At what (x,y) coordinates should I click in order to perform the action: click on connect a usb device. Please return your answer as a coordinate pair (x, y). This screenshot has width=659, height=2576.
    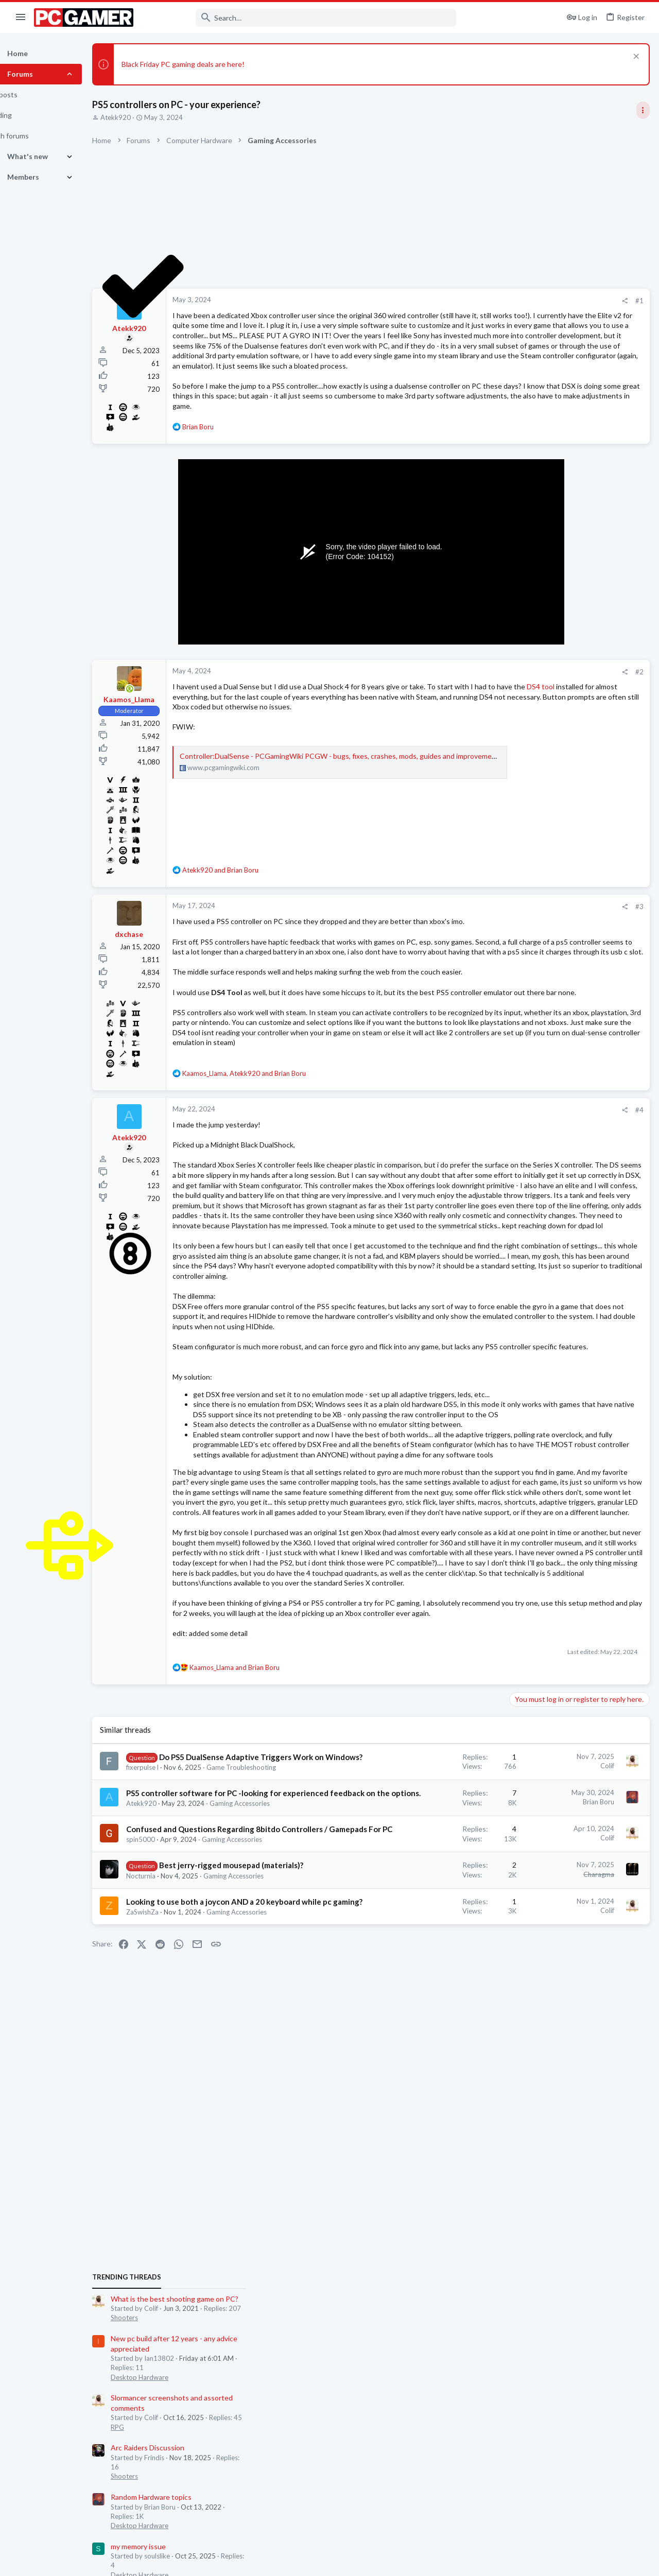
    Looking at the image, I should click on (70, 1545).